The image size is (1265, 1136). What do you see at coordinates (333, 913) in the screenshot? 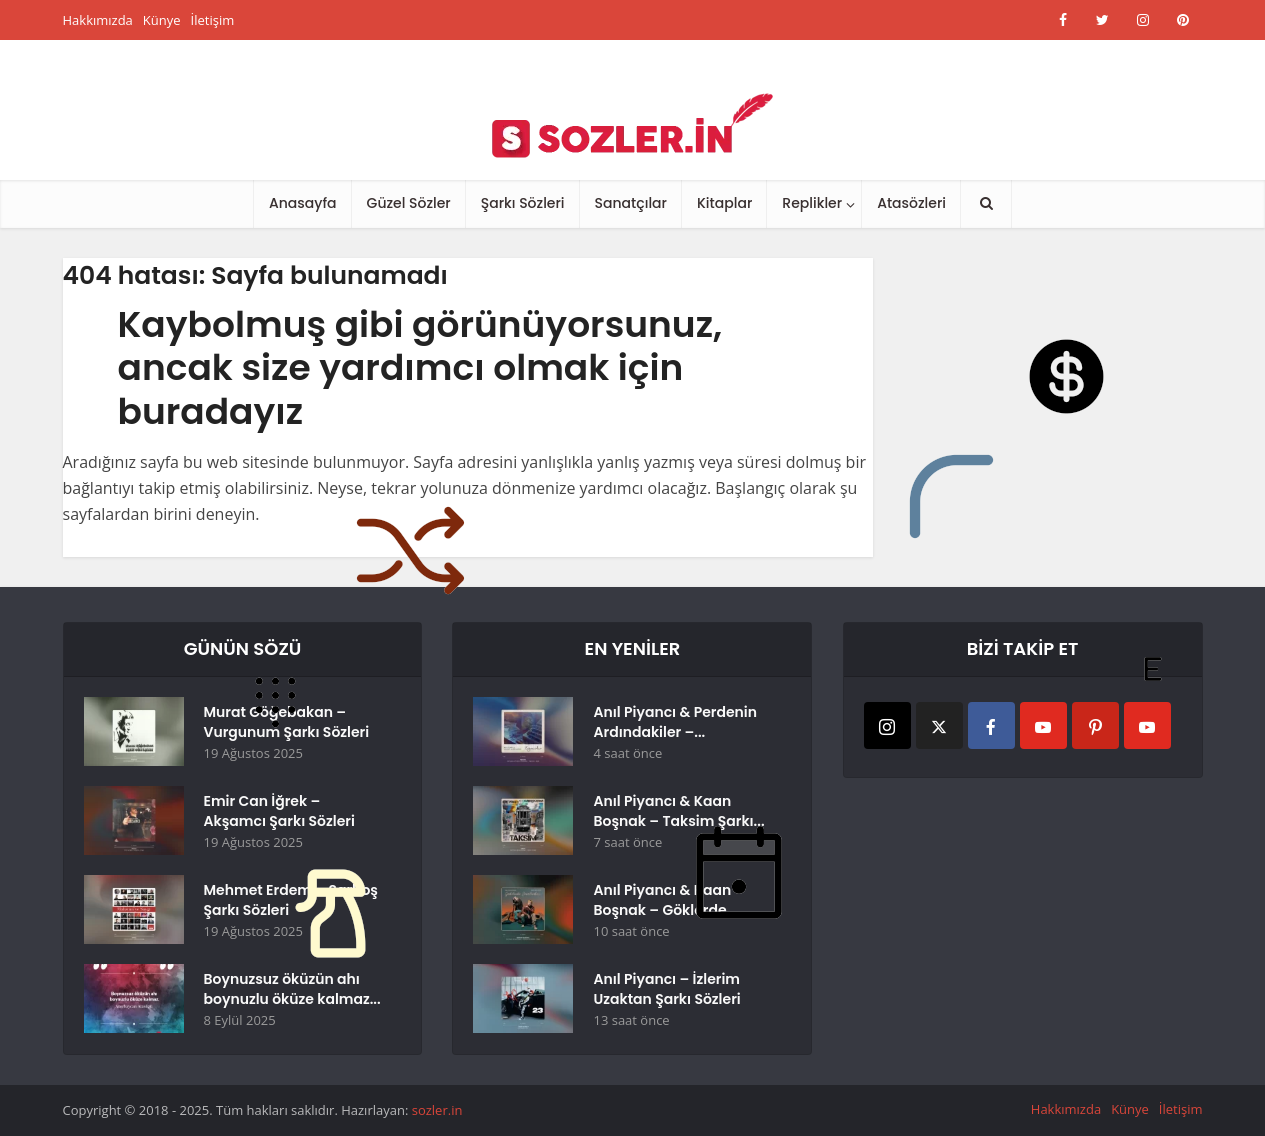
I see `access cleaning or housekeeping tools` at bounding box center [333, 913].